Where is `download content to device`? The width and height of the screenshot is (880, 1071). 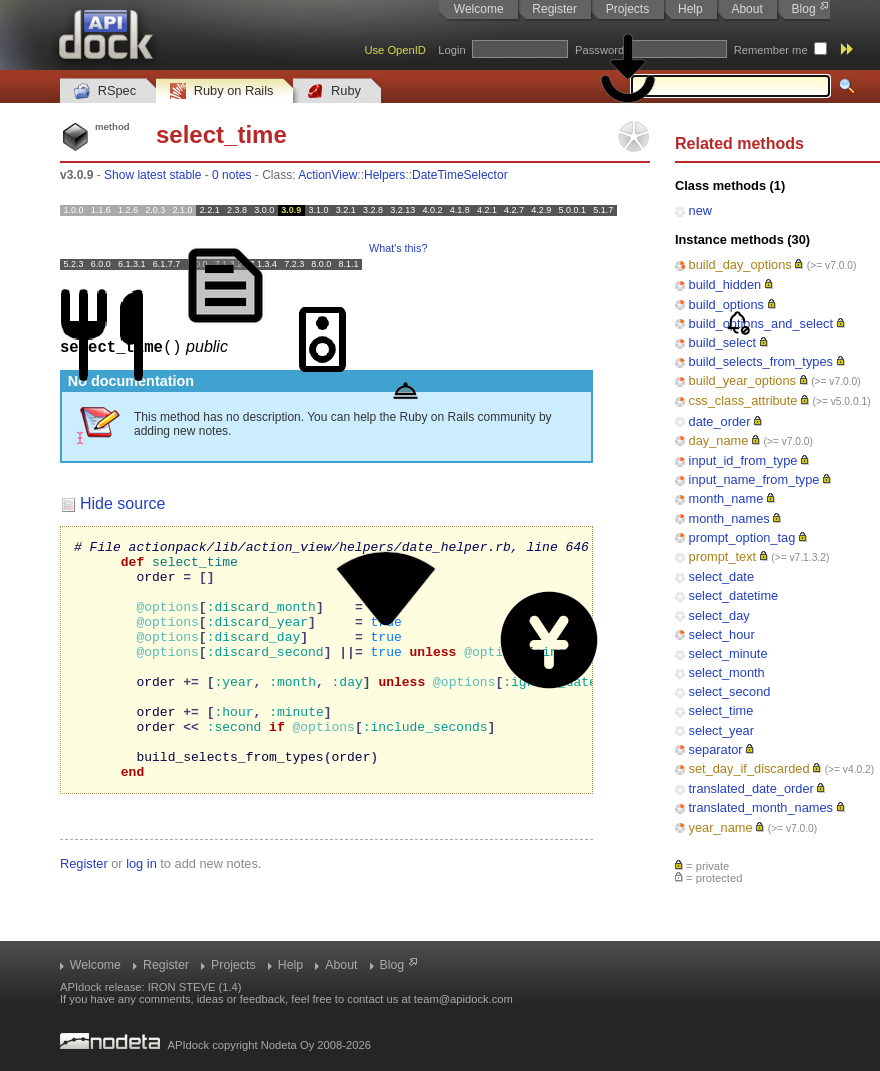 download content to device is located at coordinates (628, 66).